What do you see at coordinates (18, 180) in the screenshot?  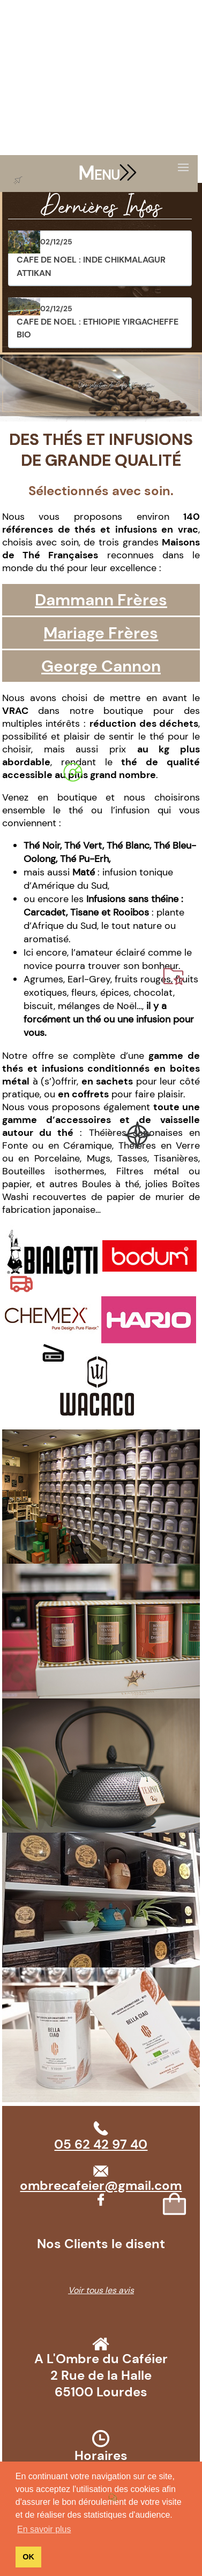 I see `shower or bathroom amenity indicator` at bounding box center [18, 180].